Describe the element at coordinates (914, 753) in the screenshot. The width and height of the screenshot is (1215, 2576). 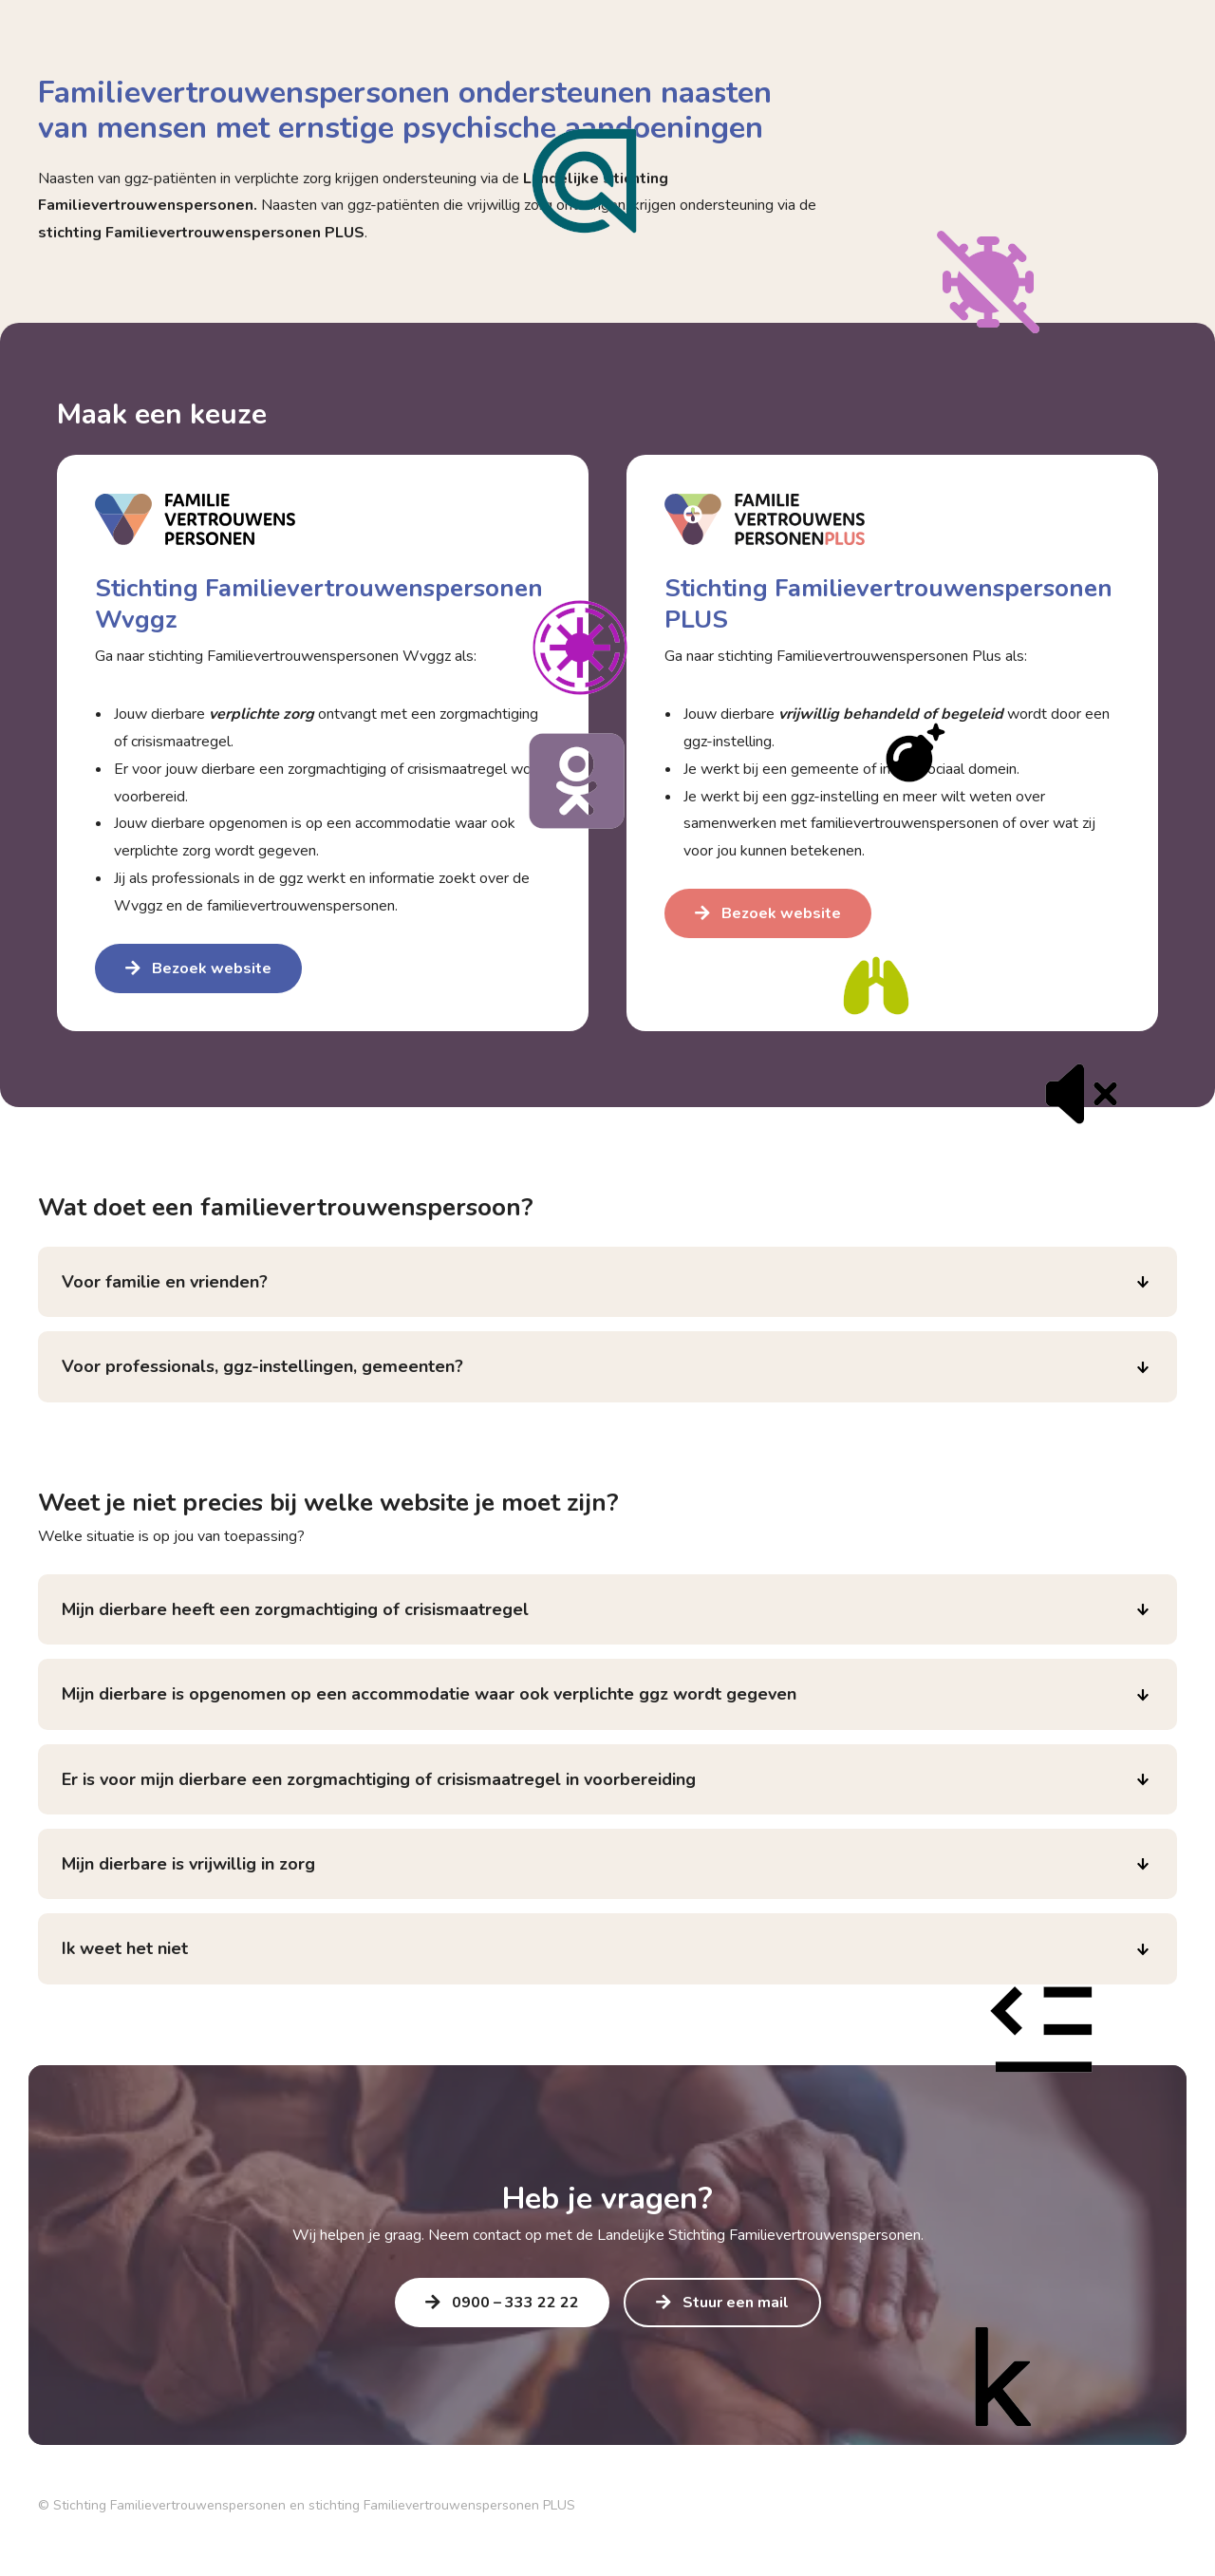
I see `indicates a destructive or irreversible action` at that location.